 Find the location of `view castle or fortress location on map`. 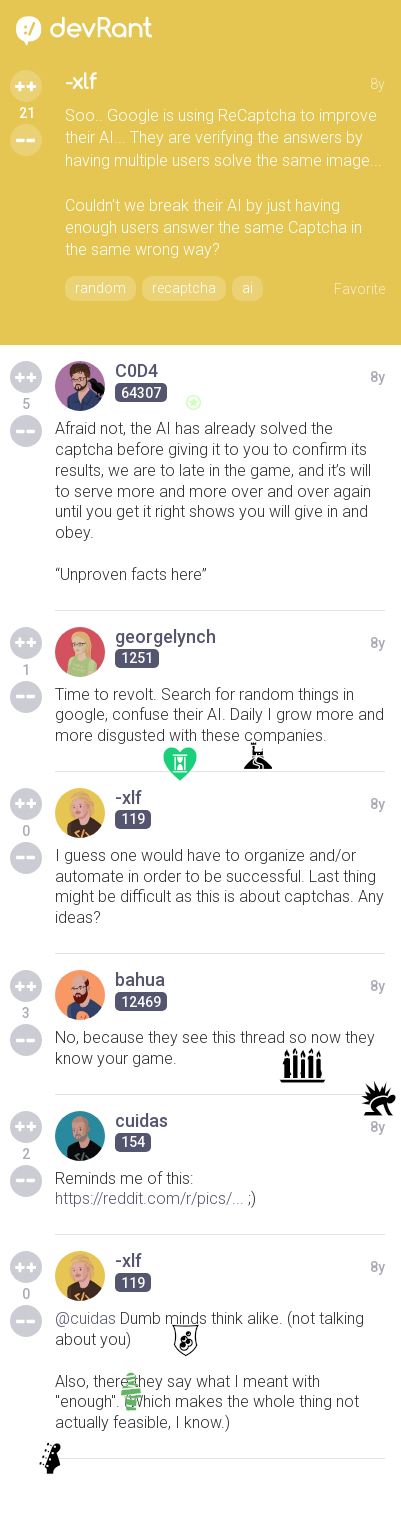

view castle or fortress location on map is located at coordinates (258, 755).